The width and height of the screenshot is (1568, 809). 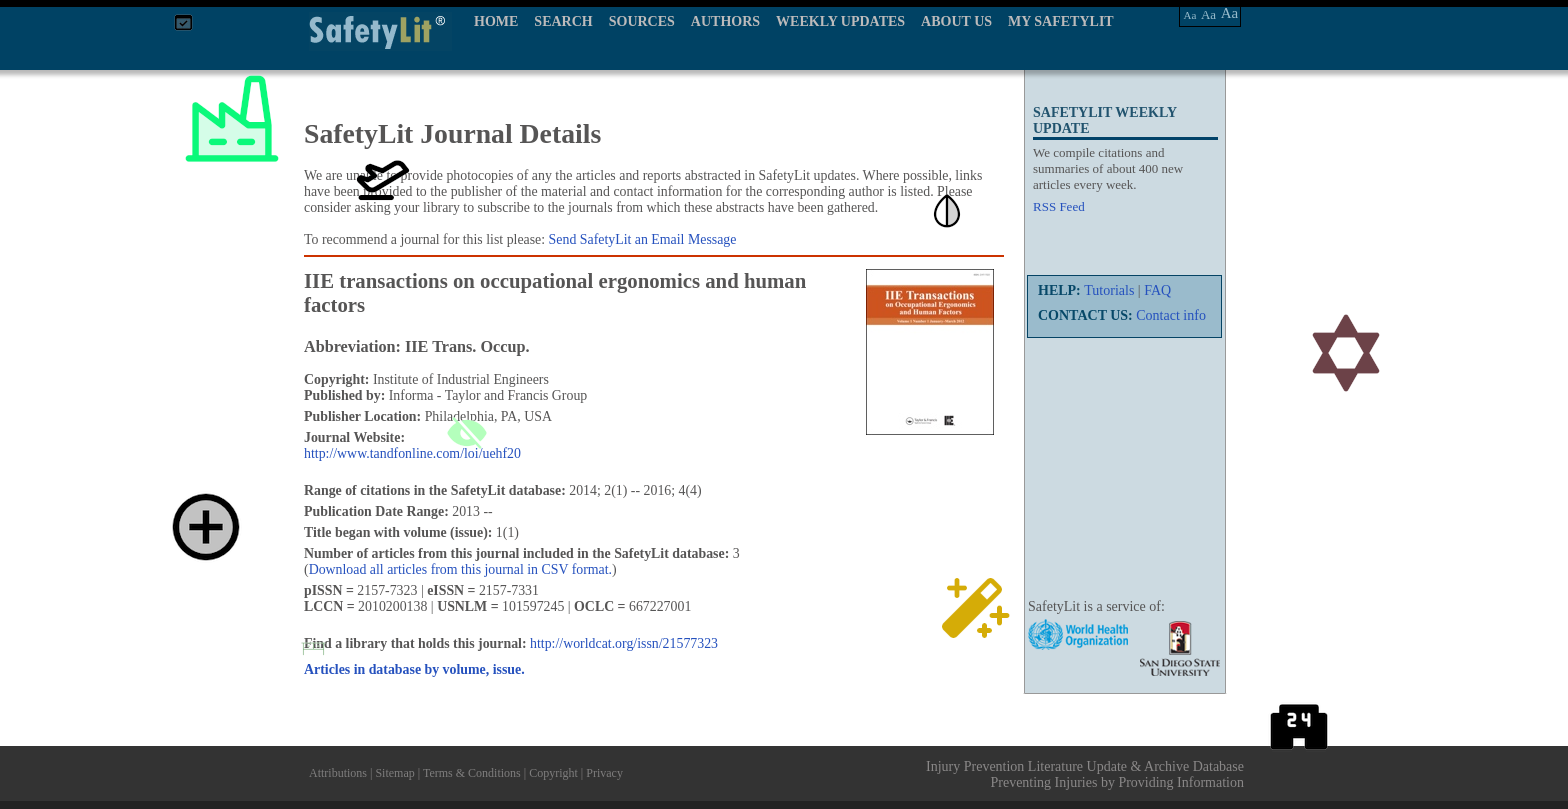 I want to click on add a new item or element, so click(x=206, y=527).